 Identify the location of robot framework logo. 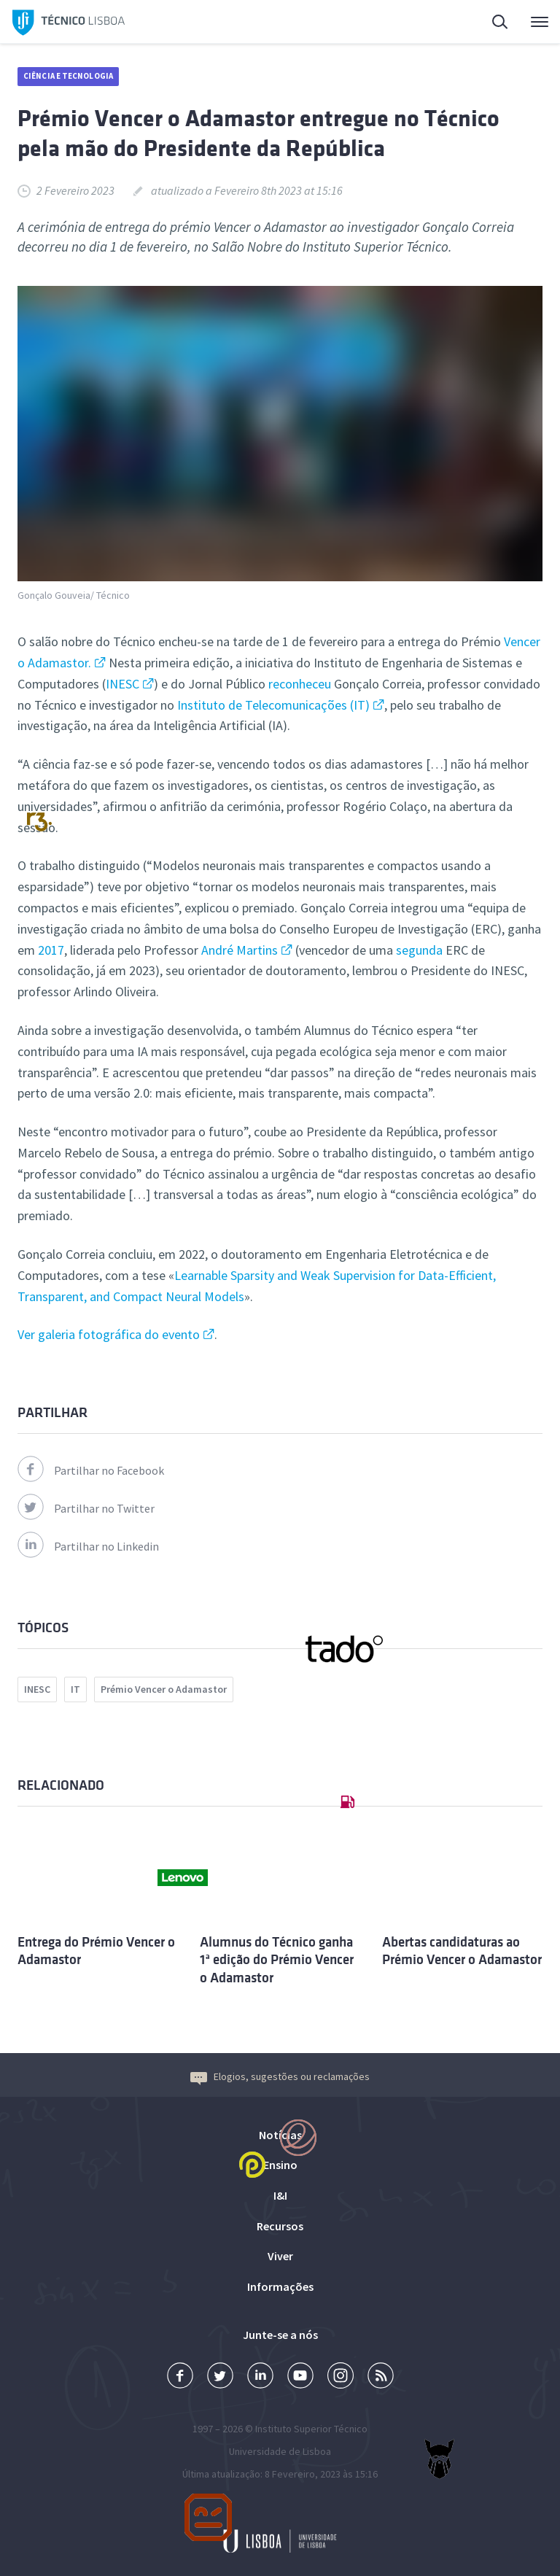
(208, 2517).